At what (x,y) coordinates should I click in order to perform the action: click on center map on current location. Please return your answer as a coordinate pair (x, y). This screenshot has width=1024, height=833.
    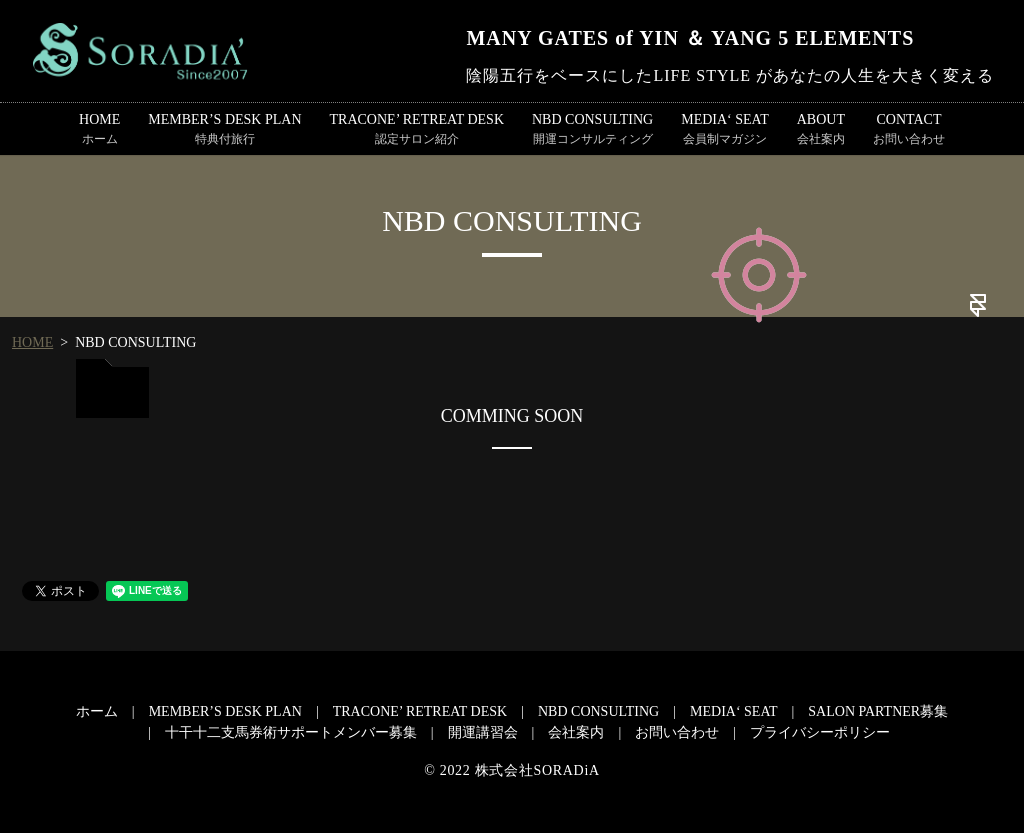
    Looking at the image, I should click on (759, 275).